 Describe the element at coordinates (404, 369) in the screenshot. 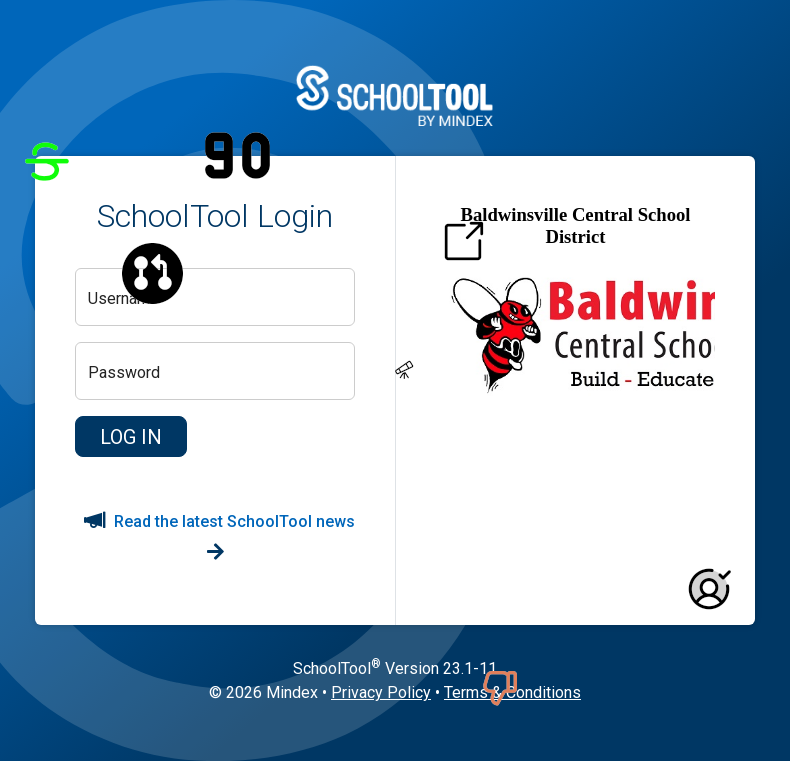

I see `explore or discover new content` at that location.